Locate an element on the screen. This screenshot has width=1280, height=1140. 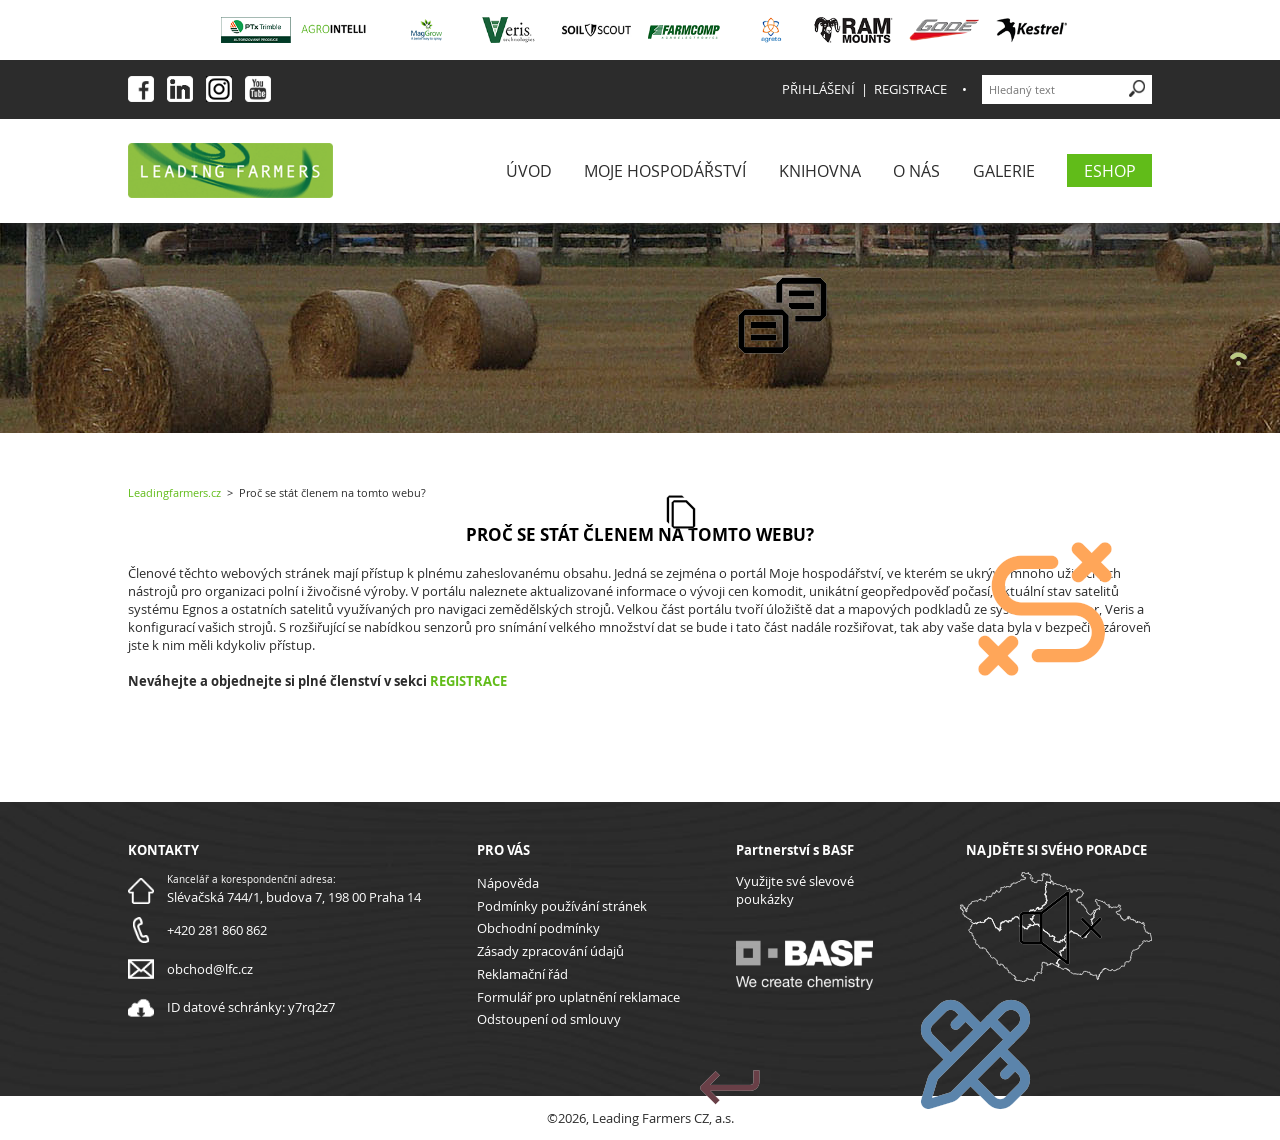
mute audio or sound is located at coordinates (1059, 928).